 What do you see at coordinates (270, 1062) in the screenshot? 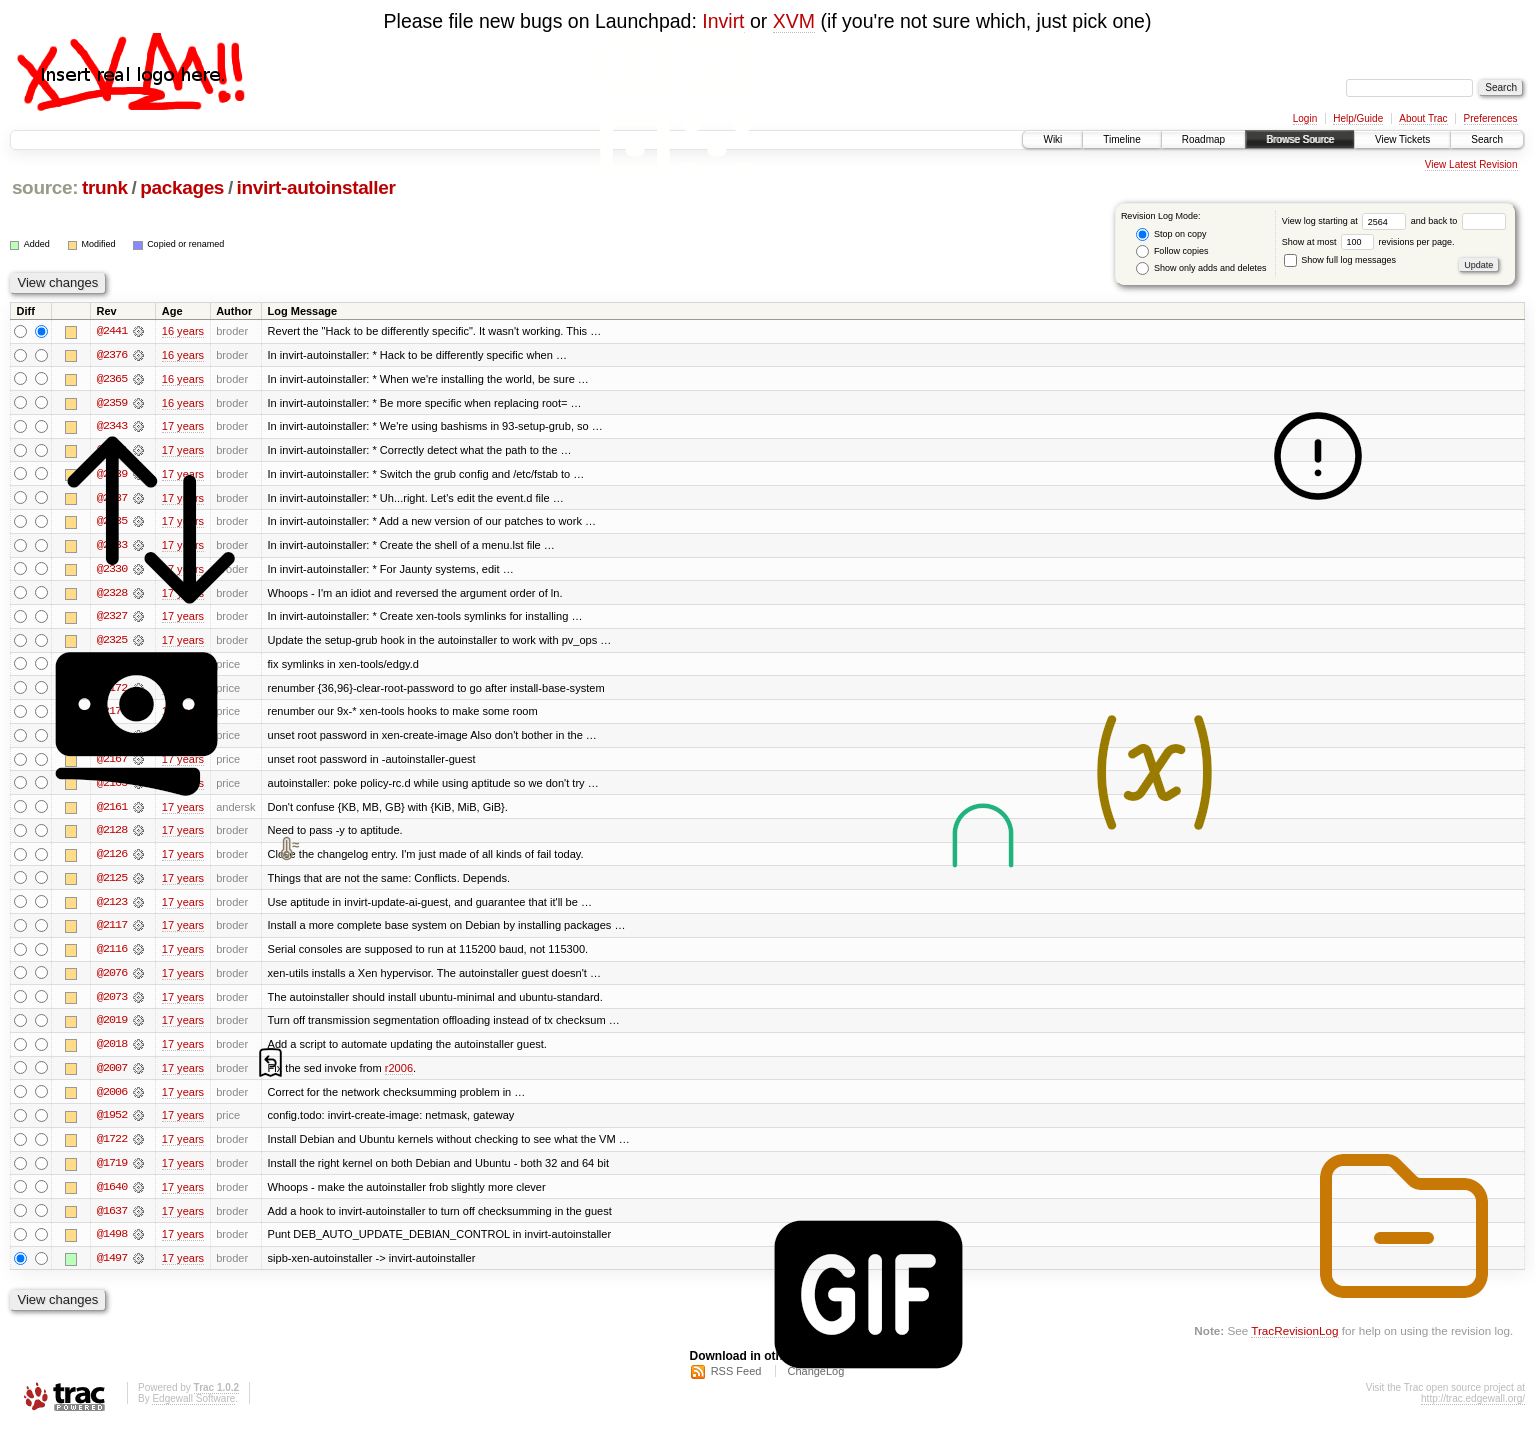
I see `request a refund for a purchase` at bounding box center [270, 1062].